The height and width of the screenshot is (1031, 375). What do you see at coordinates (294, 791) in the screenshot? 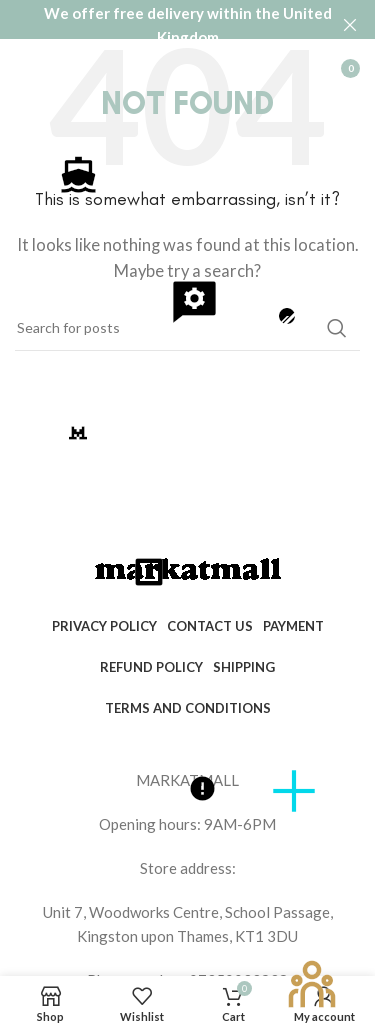
I see `add a new item` at bounding box center [294, 791].